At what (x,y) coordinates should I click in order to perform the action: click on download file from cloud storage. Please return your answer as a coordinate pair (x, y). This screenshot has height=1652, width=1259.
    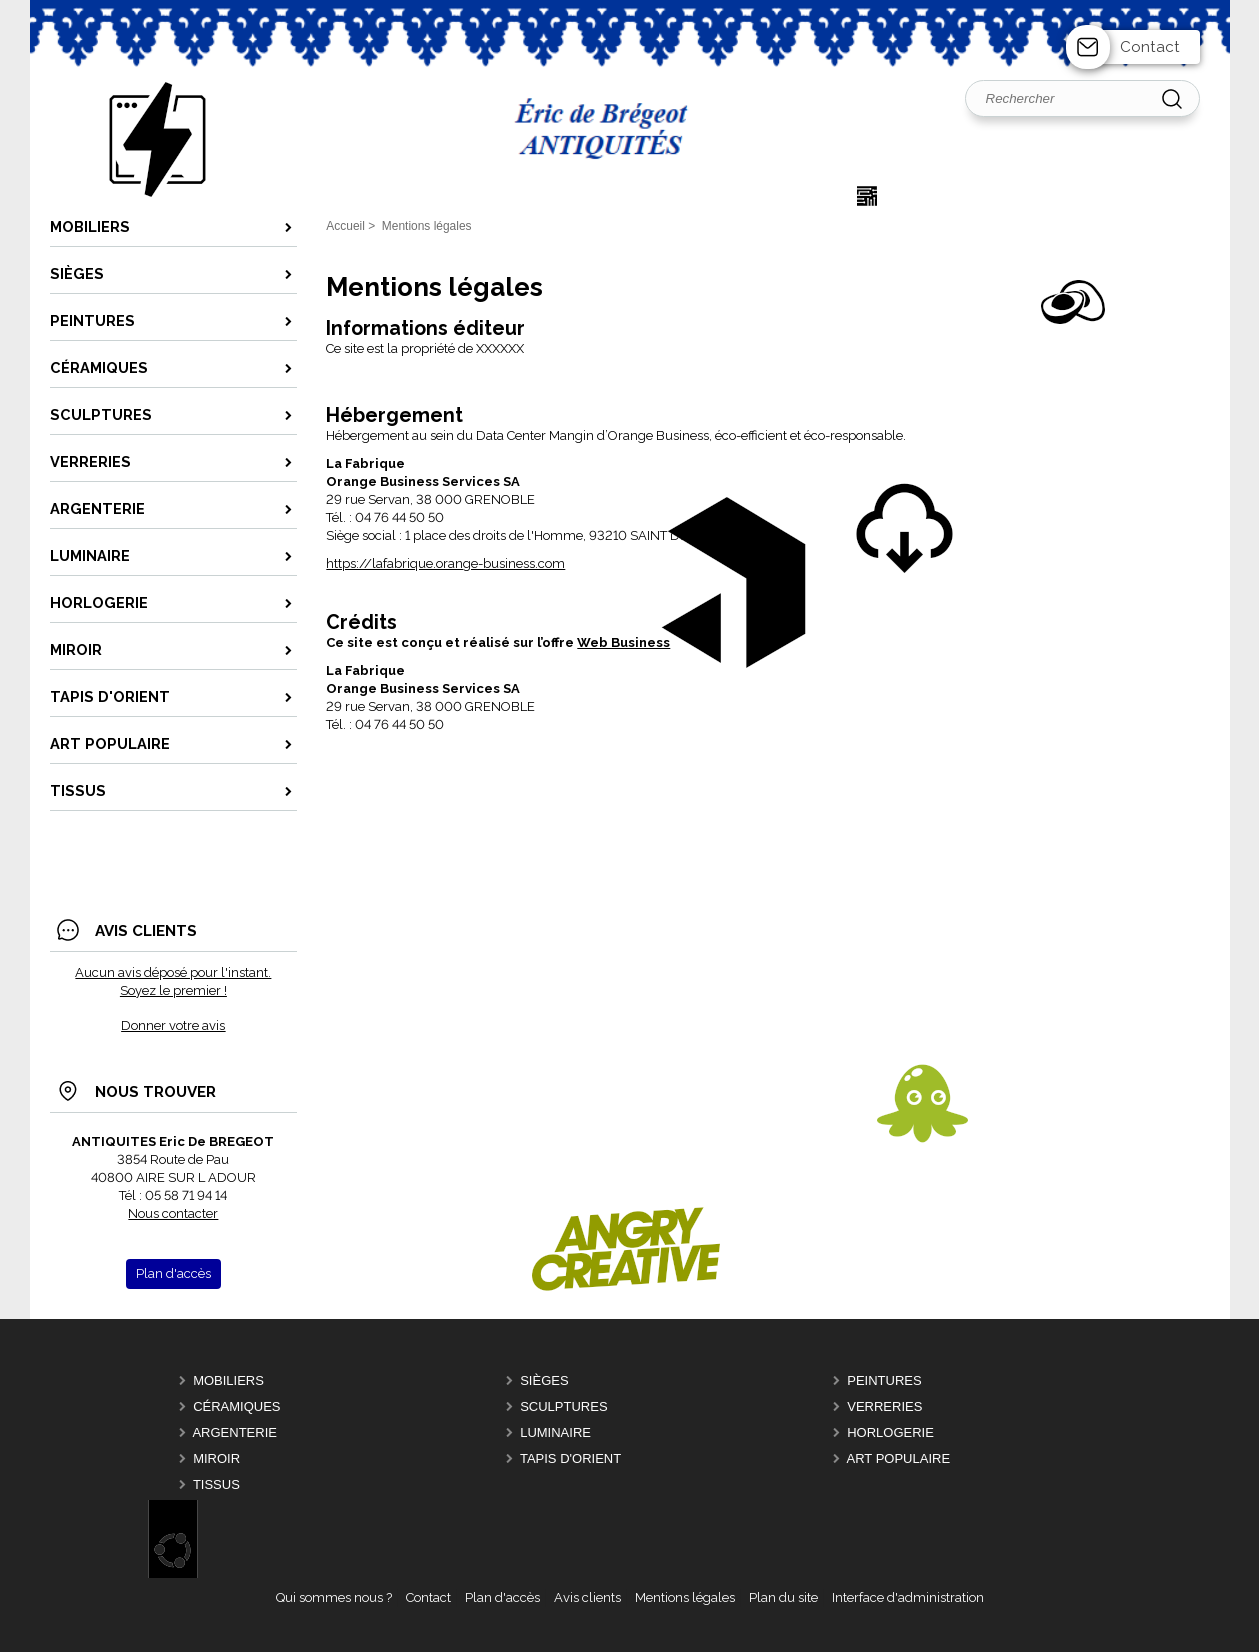
    Looking at the image, I should click on (904, 527).